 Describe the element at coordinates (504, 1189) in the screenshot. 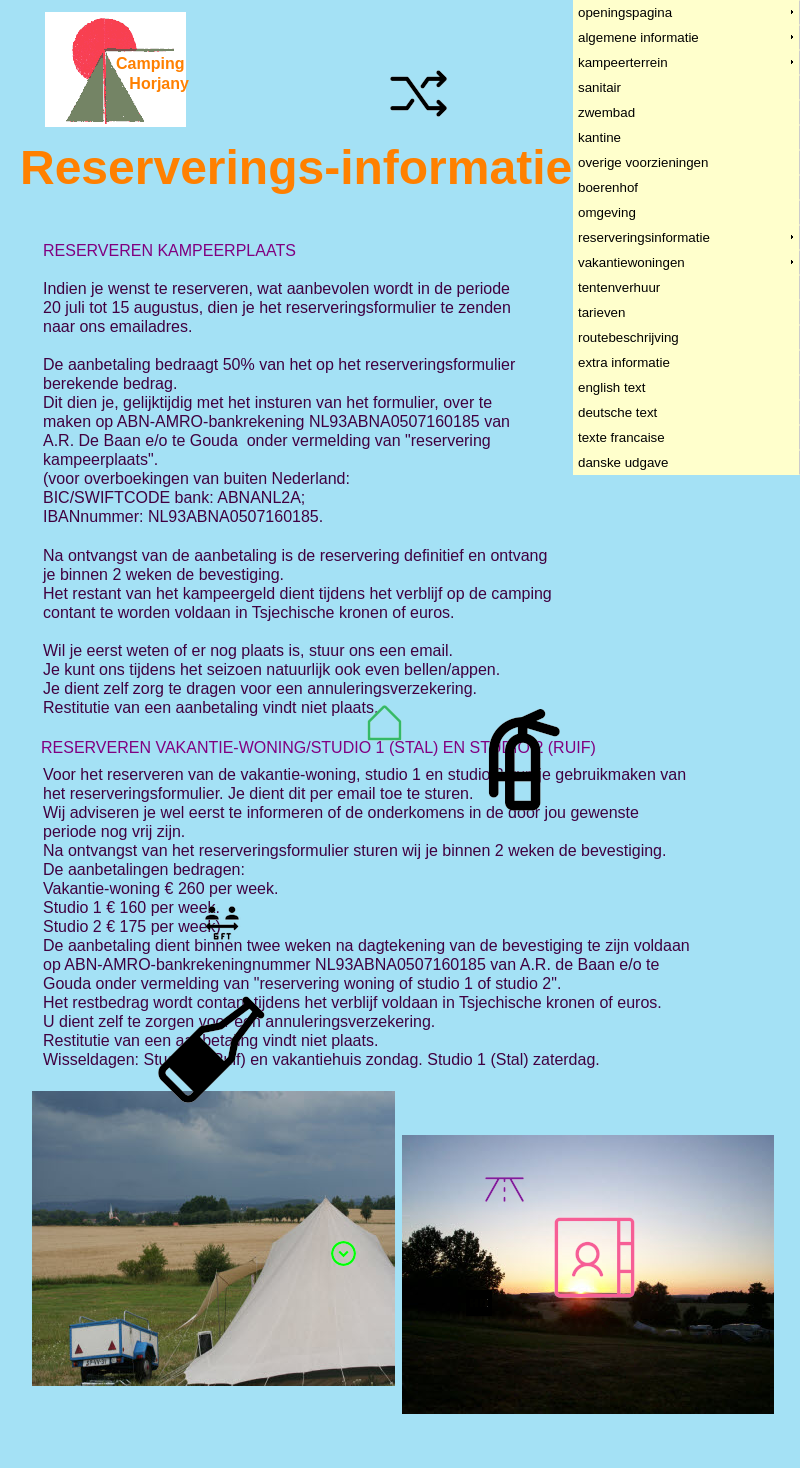

I see `view directions or navigation route` at that location.